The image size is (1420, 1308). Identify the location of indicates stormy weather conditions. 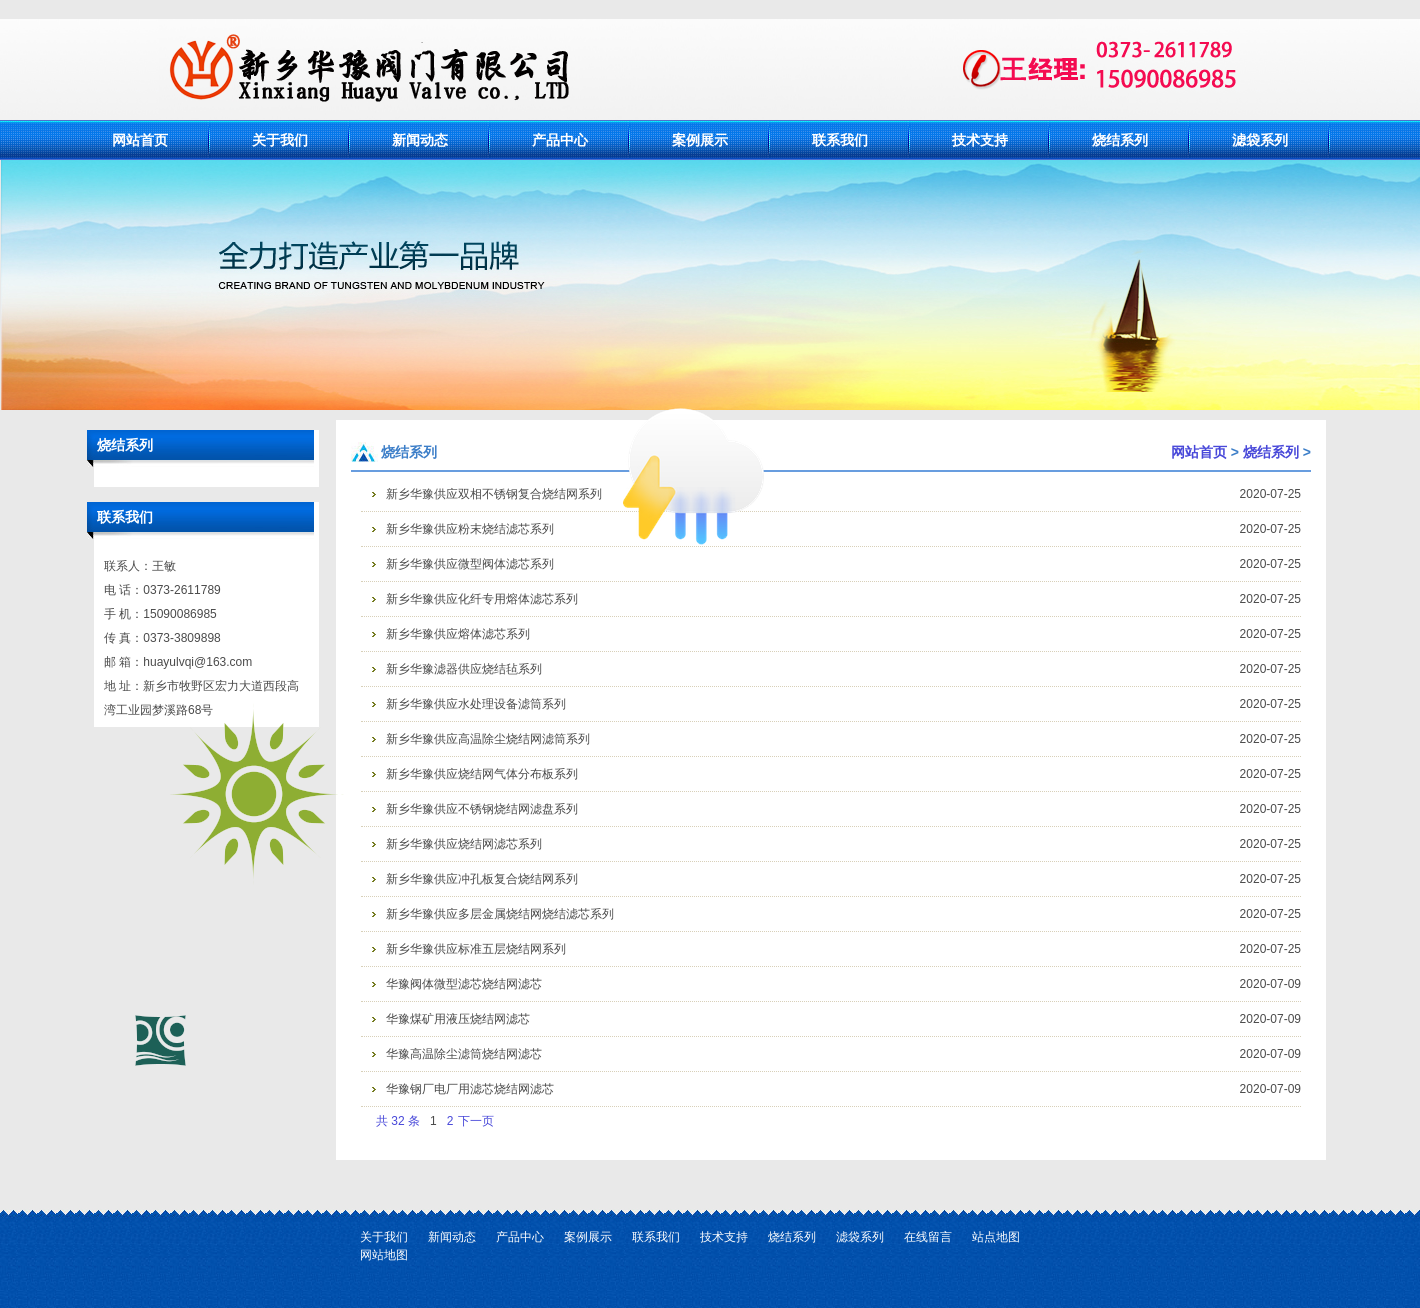
(693, 476).